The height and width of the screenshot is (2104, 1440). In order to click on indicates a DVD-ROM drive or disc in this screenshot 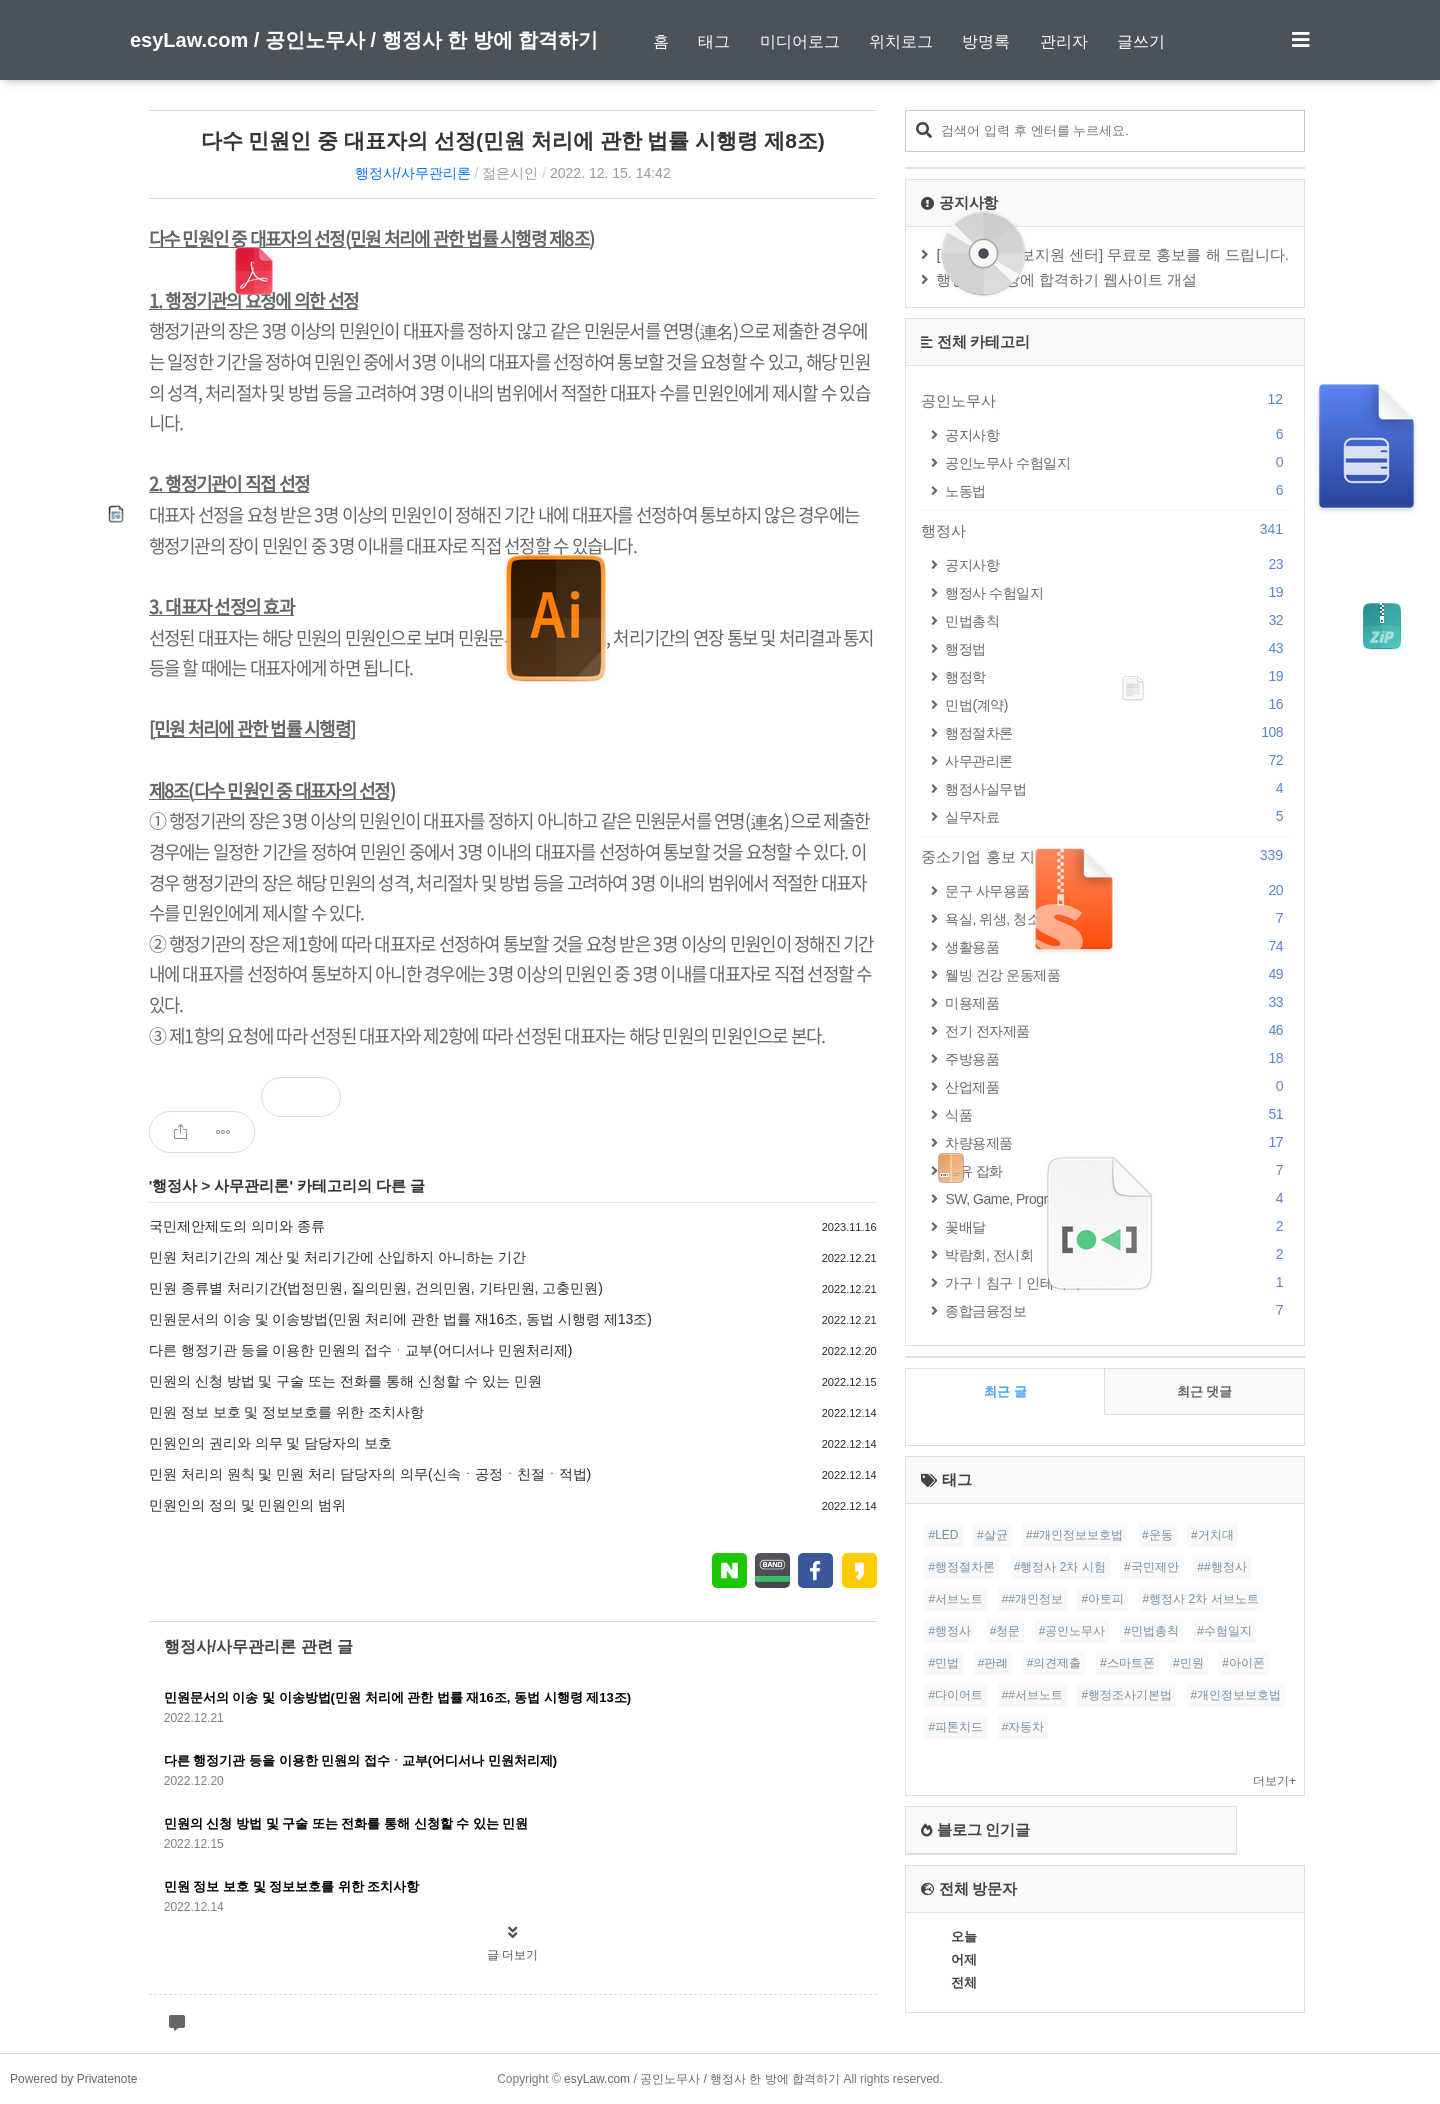, I will do `click(983, 253)`.